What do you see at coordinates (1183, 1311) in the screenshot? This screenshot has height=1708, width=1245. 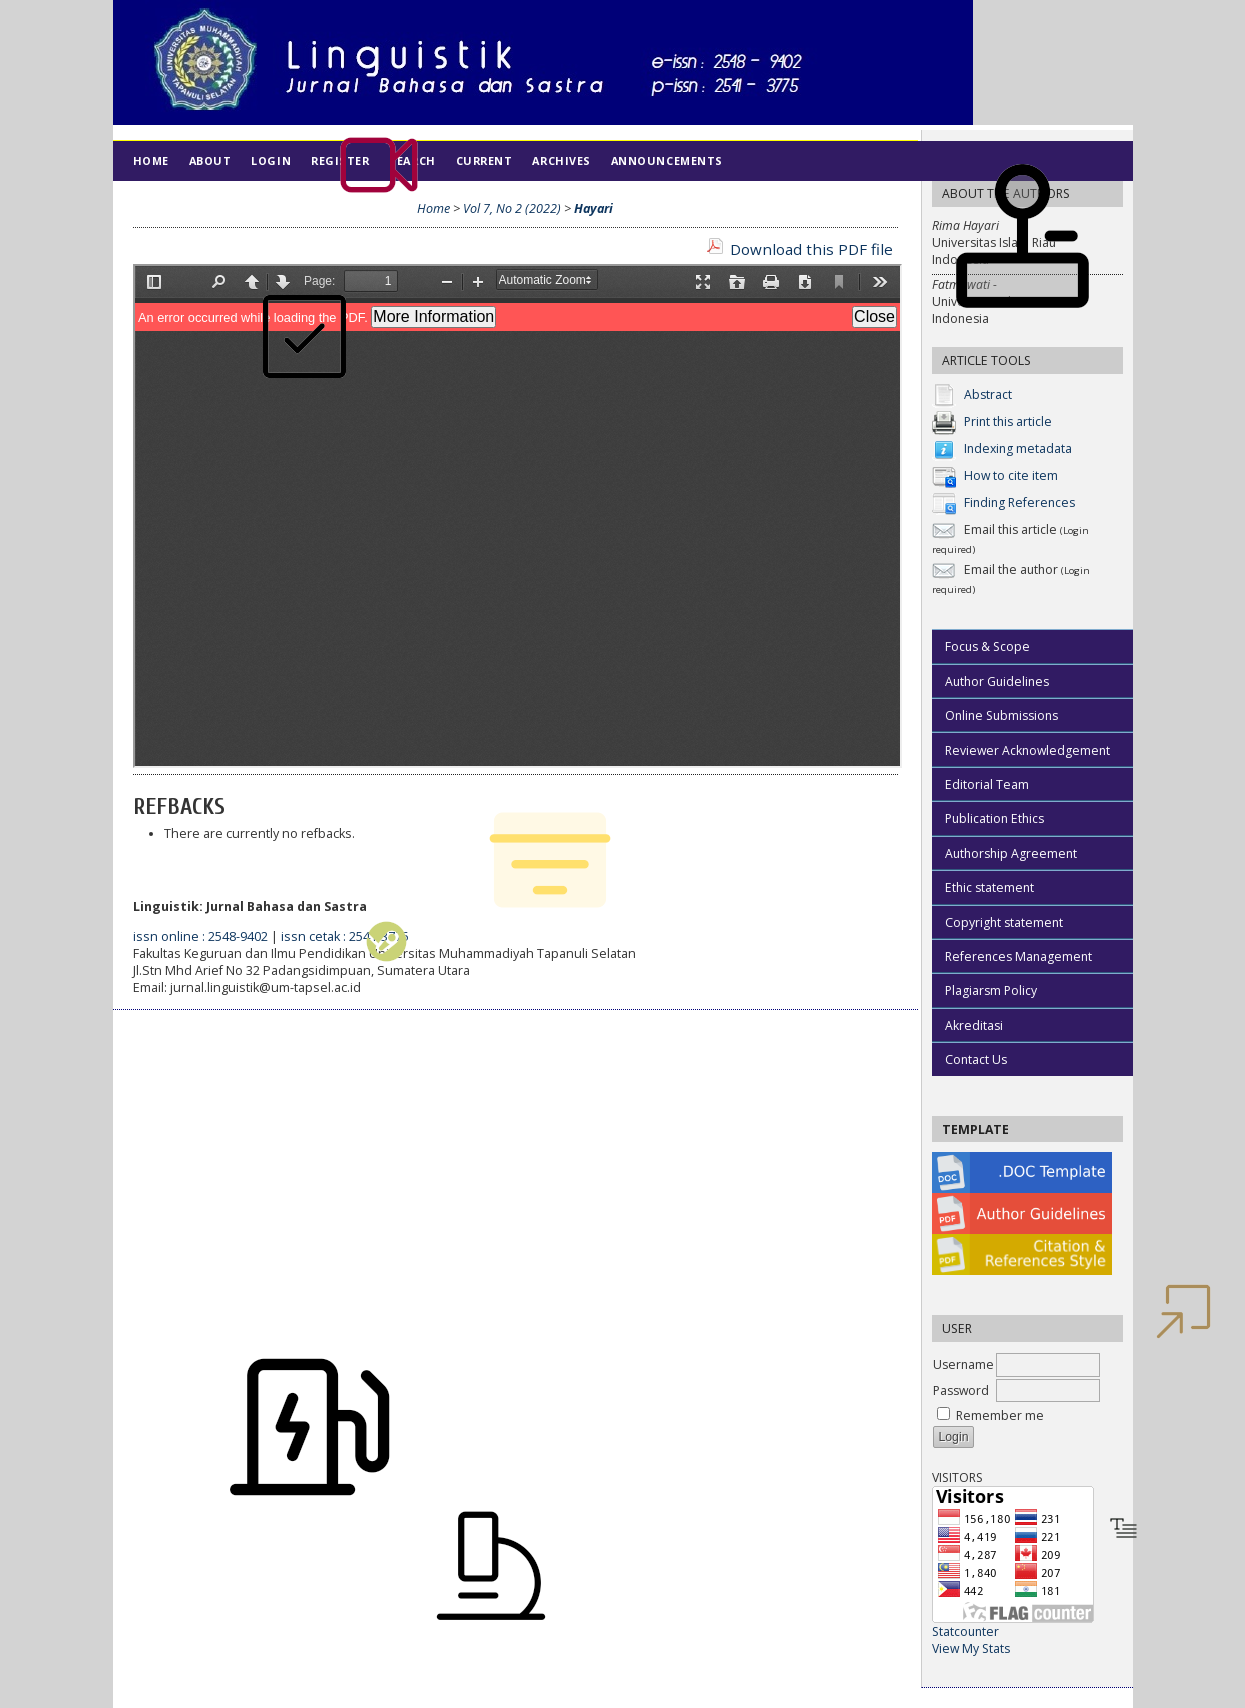 I see `import or bring content into a container` at bounding box center [1183, 1311].